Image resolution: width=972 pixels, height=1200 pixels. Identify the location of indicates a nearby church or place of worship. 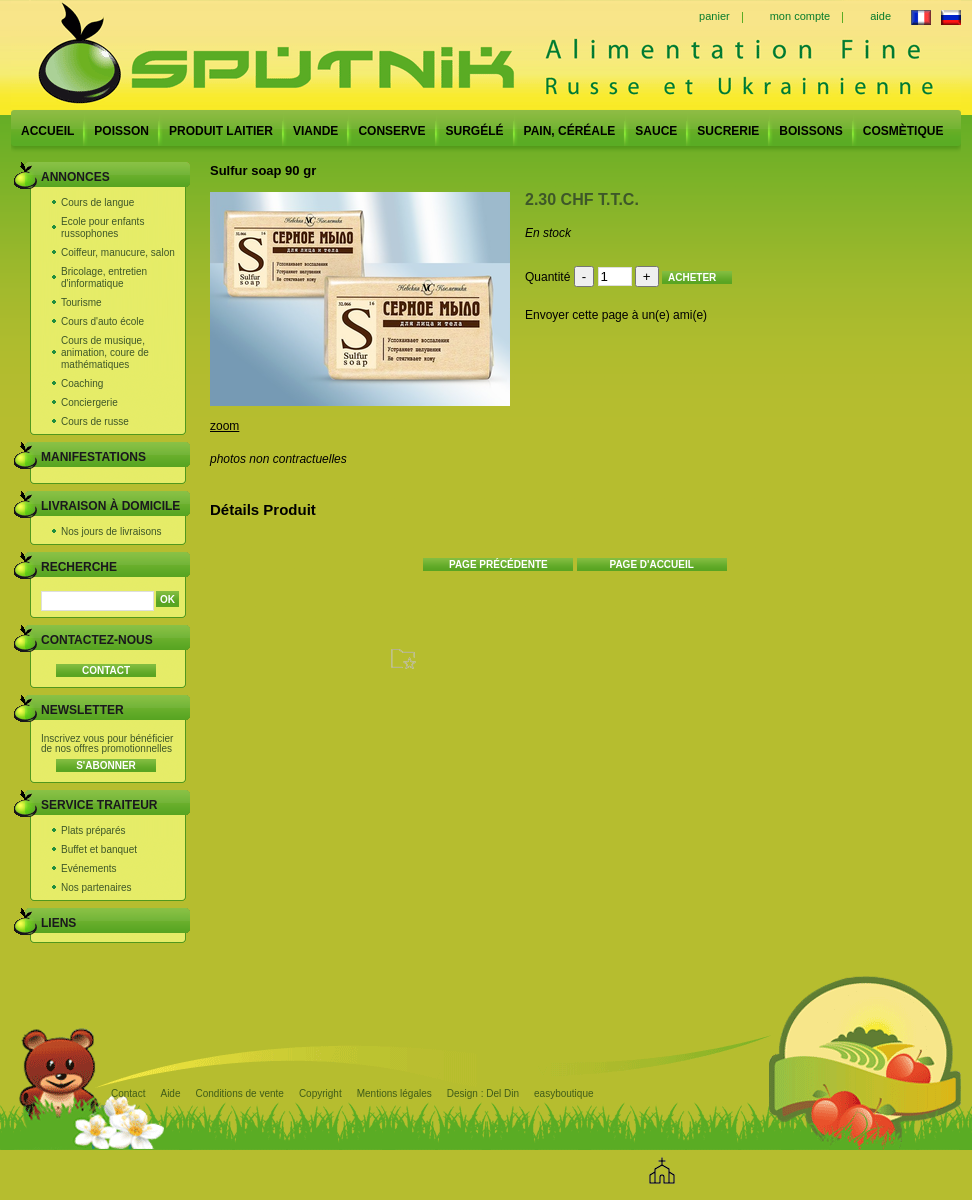
(662, 1172).